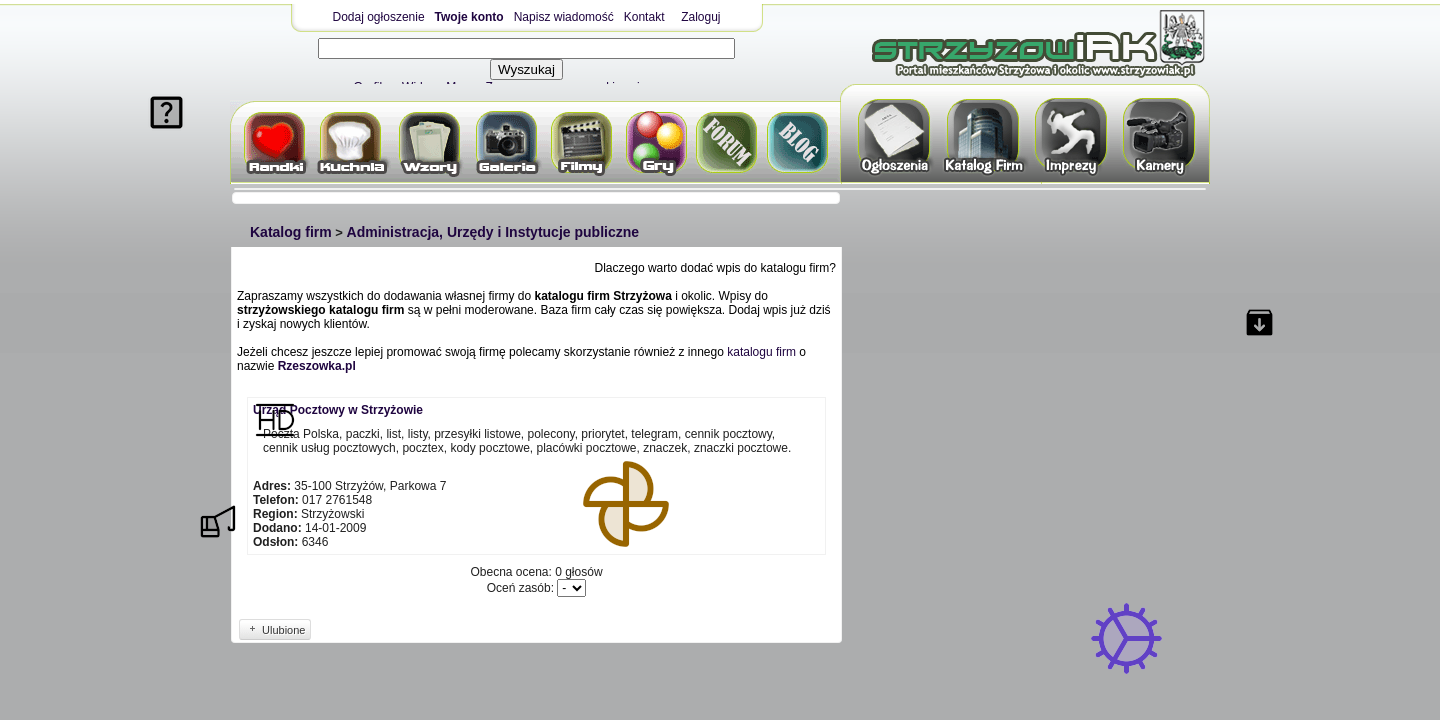 Image resolution: width=1440 pixels, height=720 pixels. Describe the element at coordinates (626, 504) in the screenshot. I see `open google photos` at that location.